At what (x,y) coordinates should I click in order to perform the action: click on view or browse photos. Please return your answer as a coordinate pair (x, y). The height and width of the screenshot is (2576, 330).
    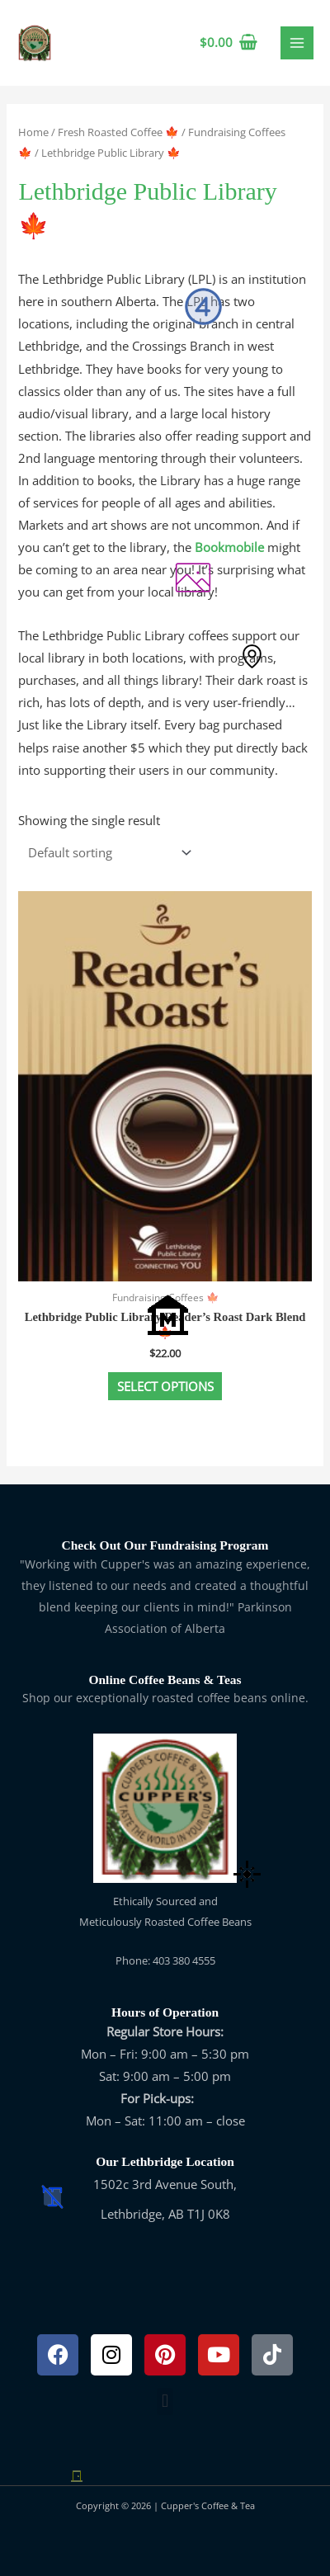
    Looking at the image, I should click on (193, 578).